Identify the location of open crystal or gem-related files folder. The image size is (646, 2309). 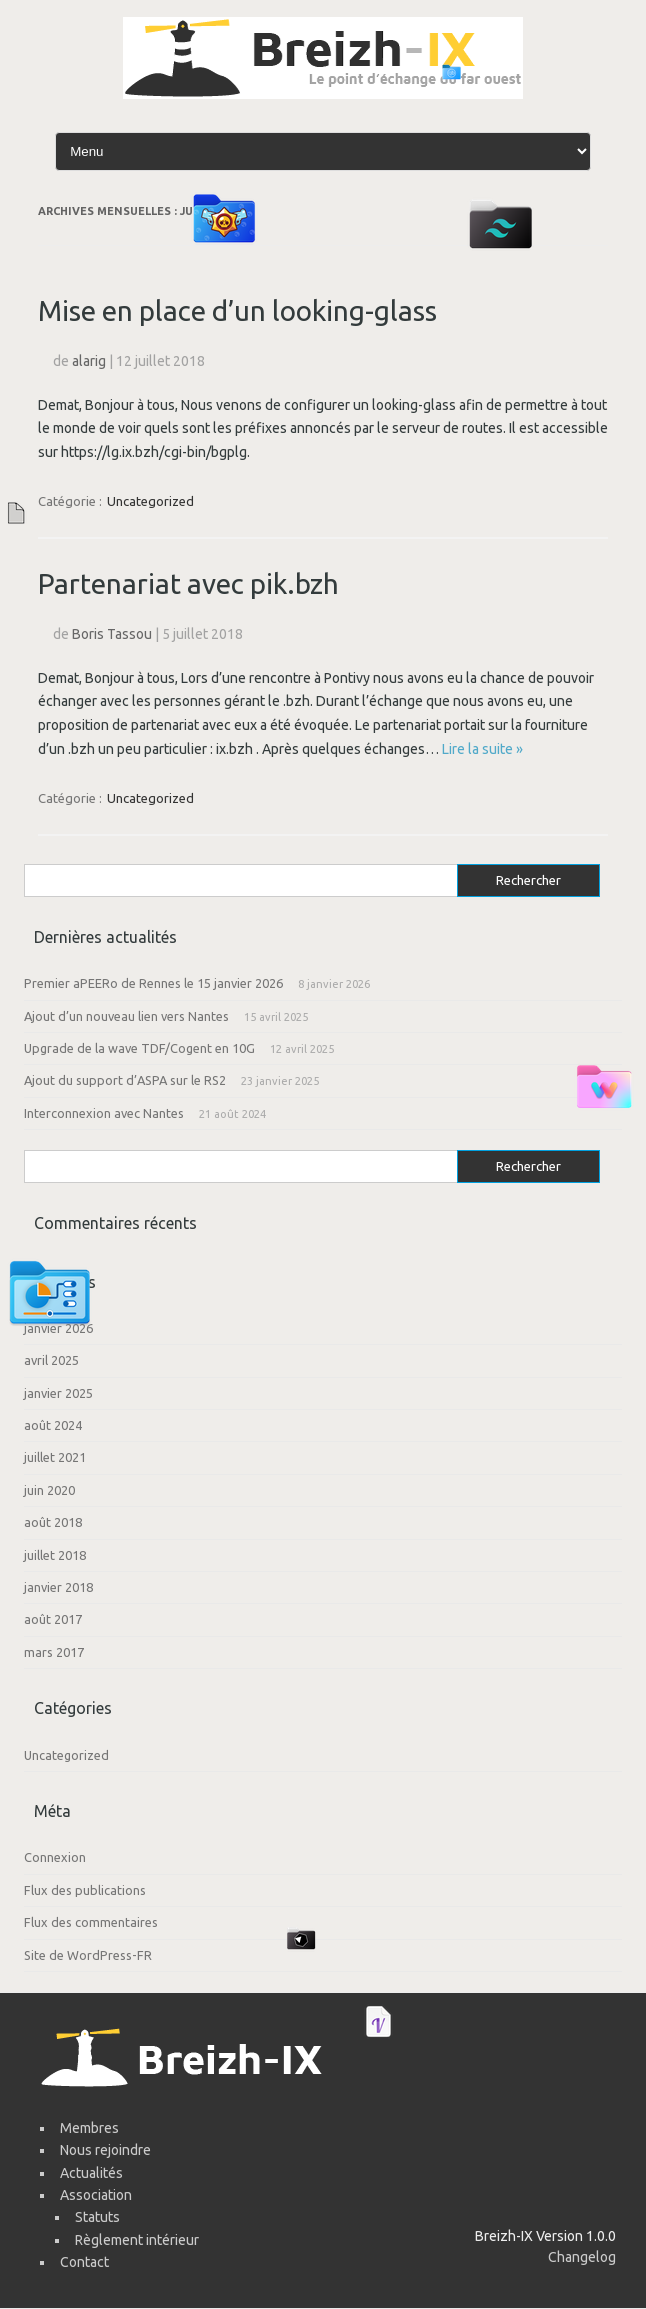
(301, 1939).